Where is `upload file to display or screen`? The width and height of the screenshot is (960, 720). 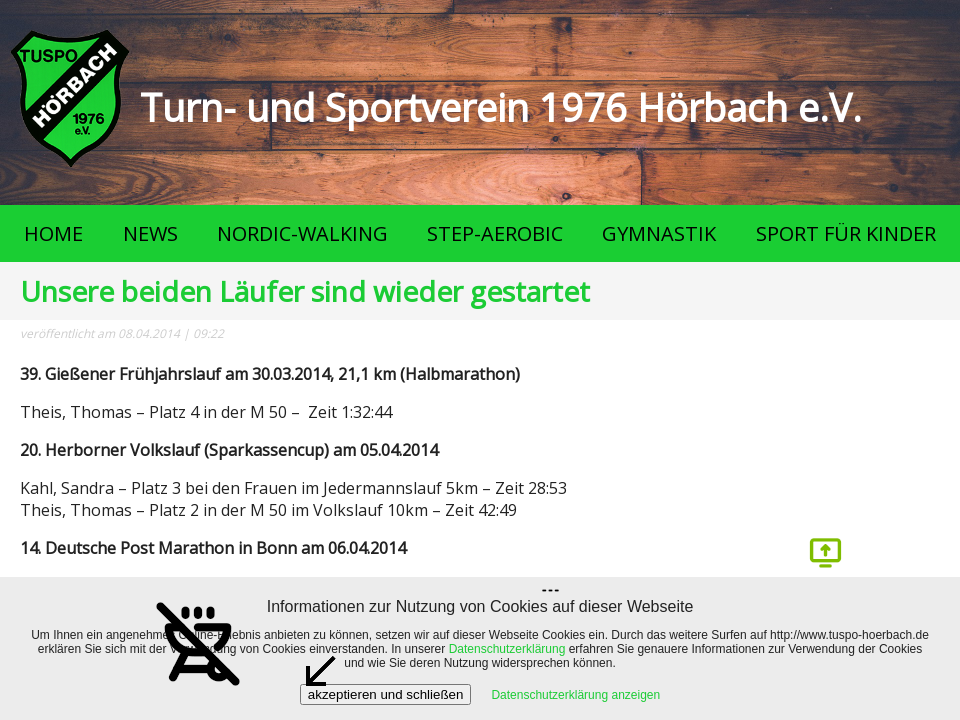 upload file to display or screen is located at coordinates (825, 551).